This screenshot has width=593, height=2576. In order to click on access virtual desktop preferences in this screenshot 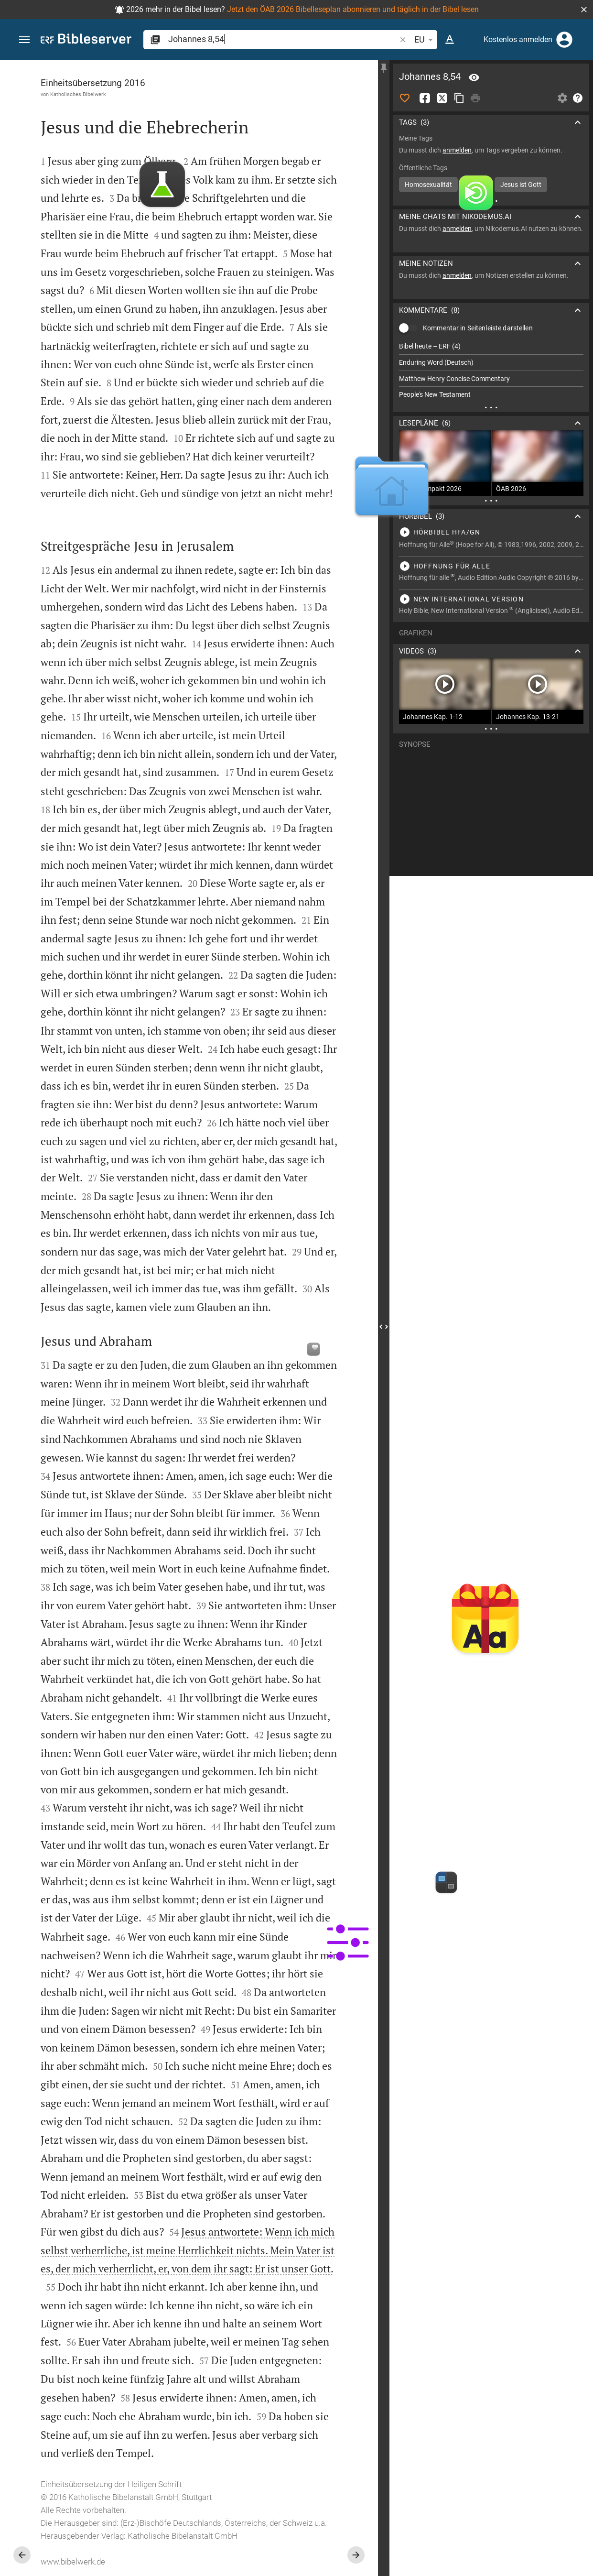, I will do `click(446, 1883)`.